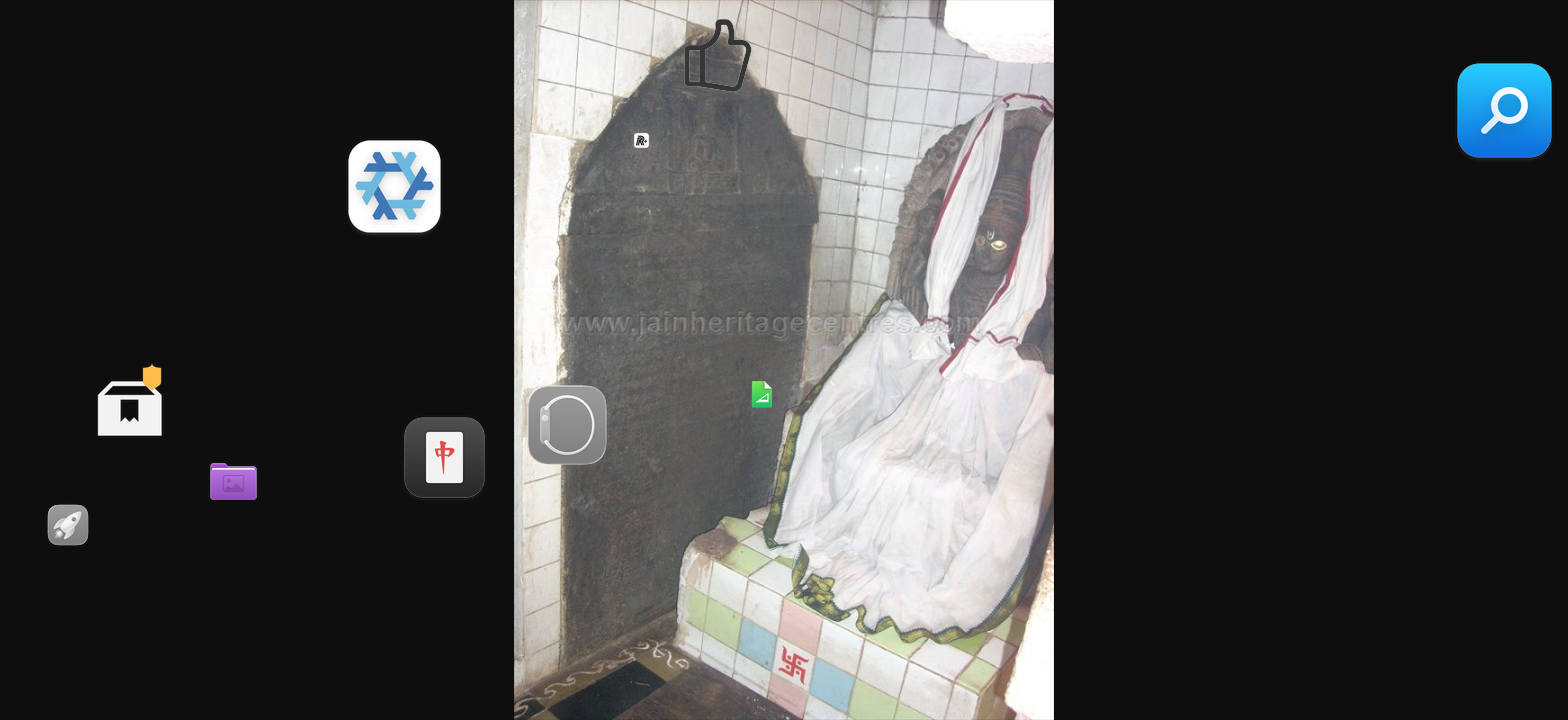  What do you see at coordinates (68, 525) in the screenshot?
I see `open the games app or game center` at bounding box center [68, 525].